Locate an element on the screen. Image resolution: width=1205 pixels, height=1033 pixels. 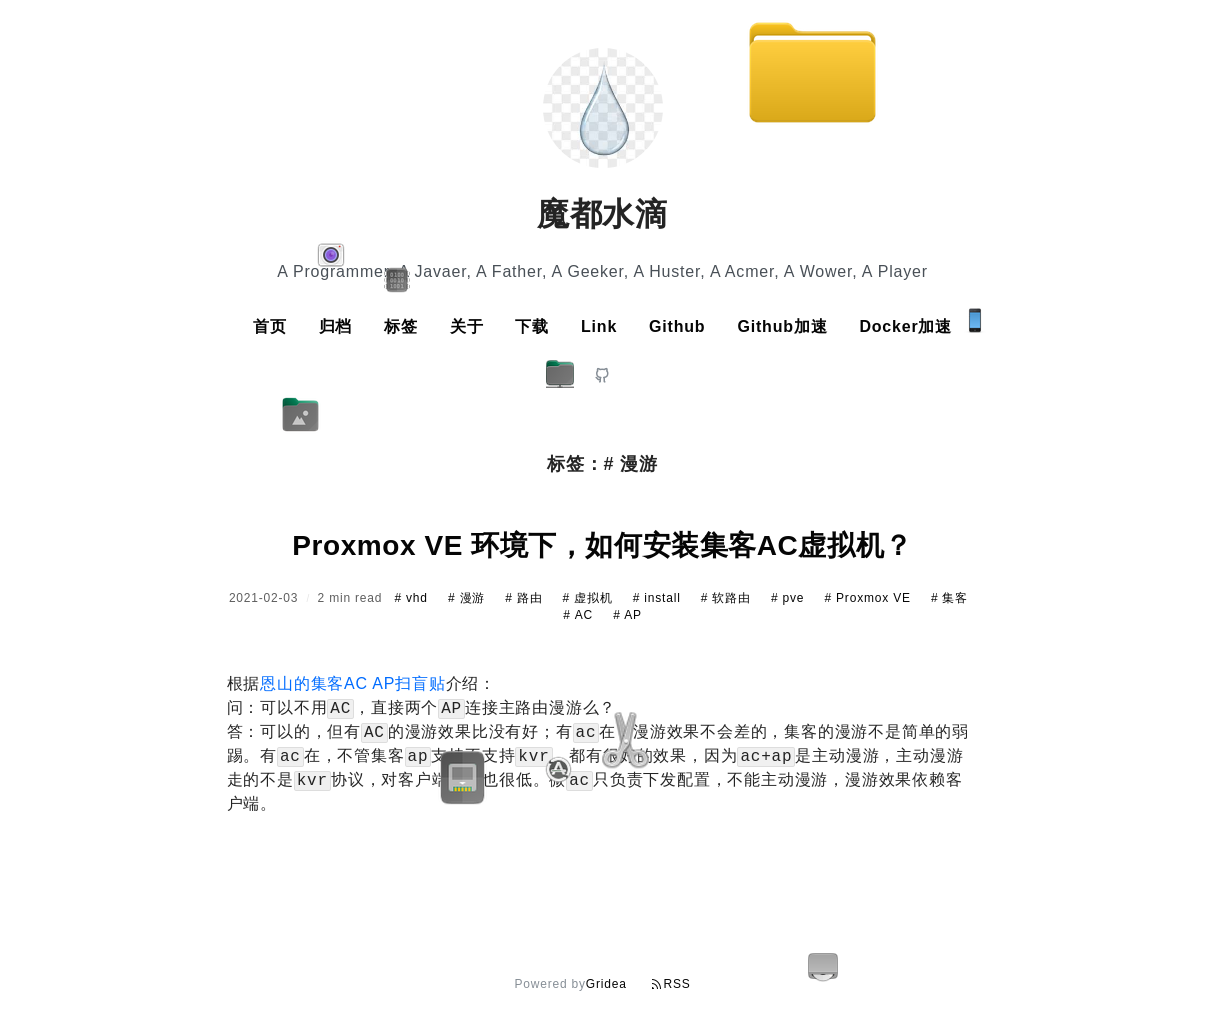
cut selected content to clipboard is located at coordinates (625, 740).